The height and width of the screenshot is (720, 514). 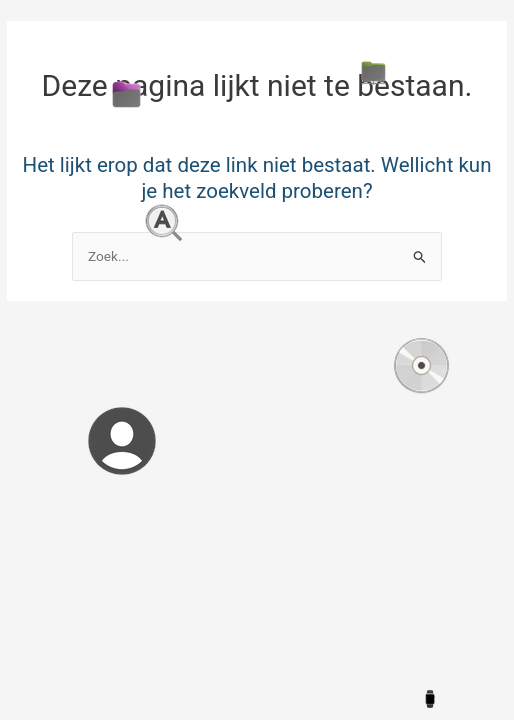 What do you see at coordinates (421, 365) in the screenshot?
I see `access cd/dvd drive` at bounding box center [421, 365].